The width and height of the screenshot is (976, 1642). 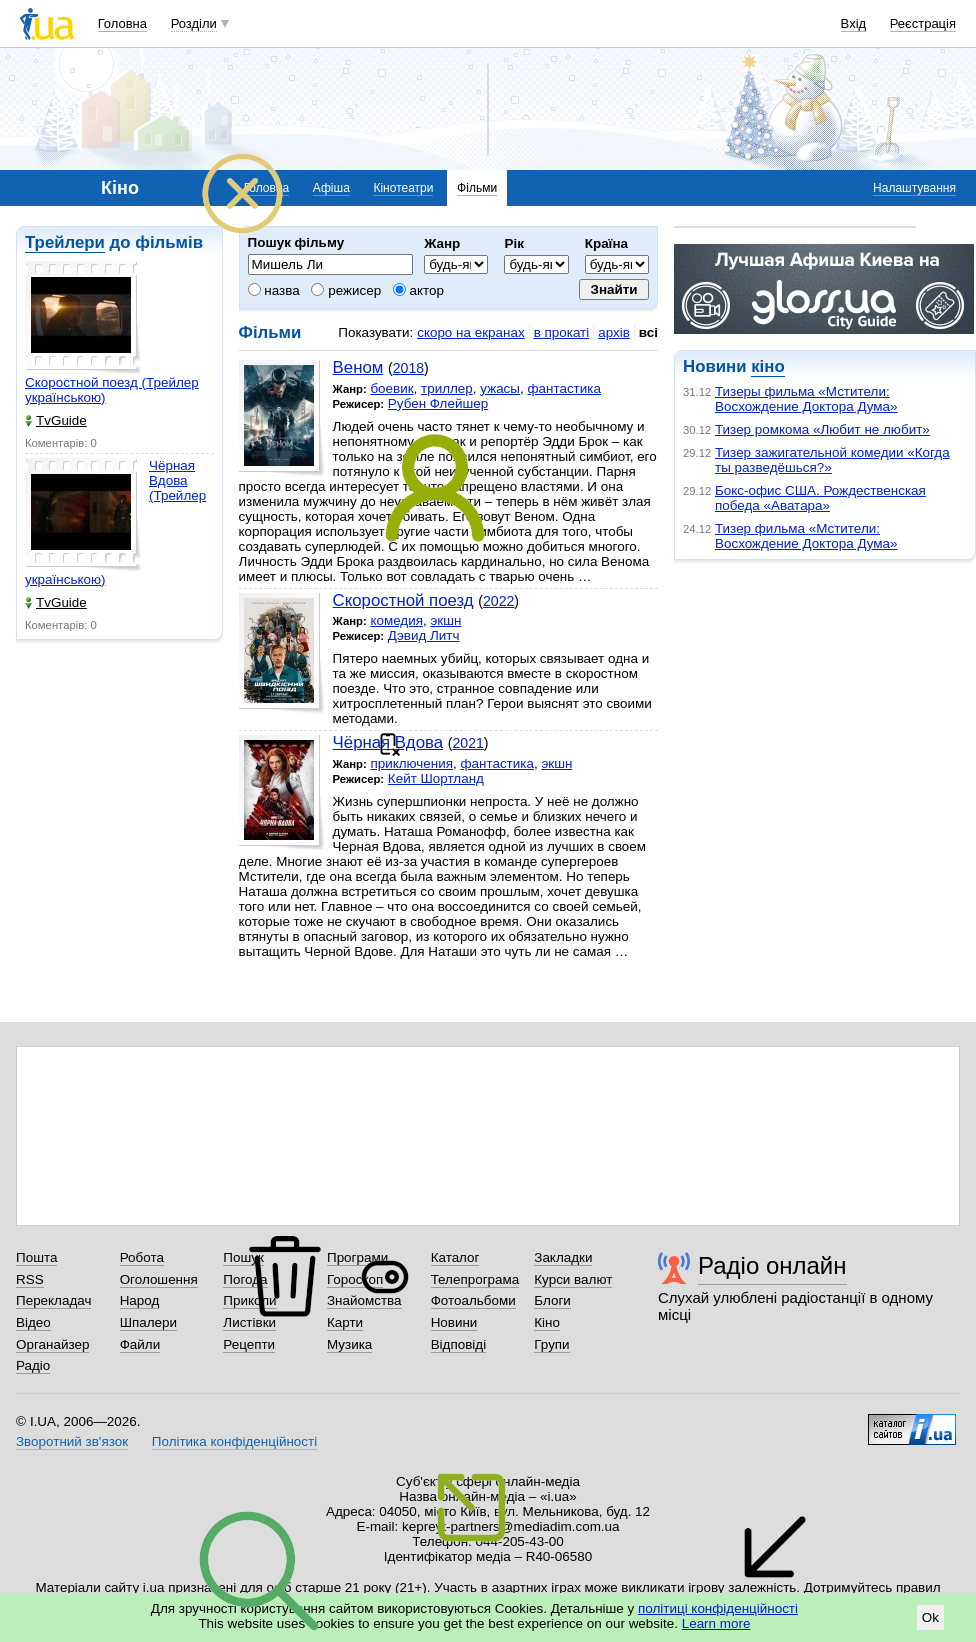 I want to click on search for content or items, so click(x=257, y=1569).